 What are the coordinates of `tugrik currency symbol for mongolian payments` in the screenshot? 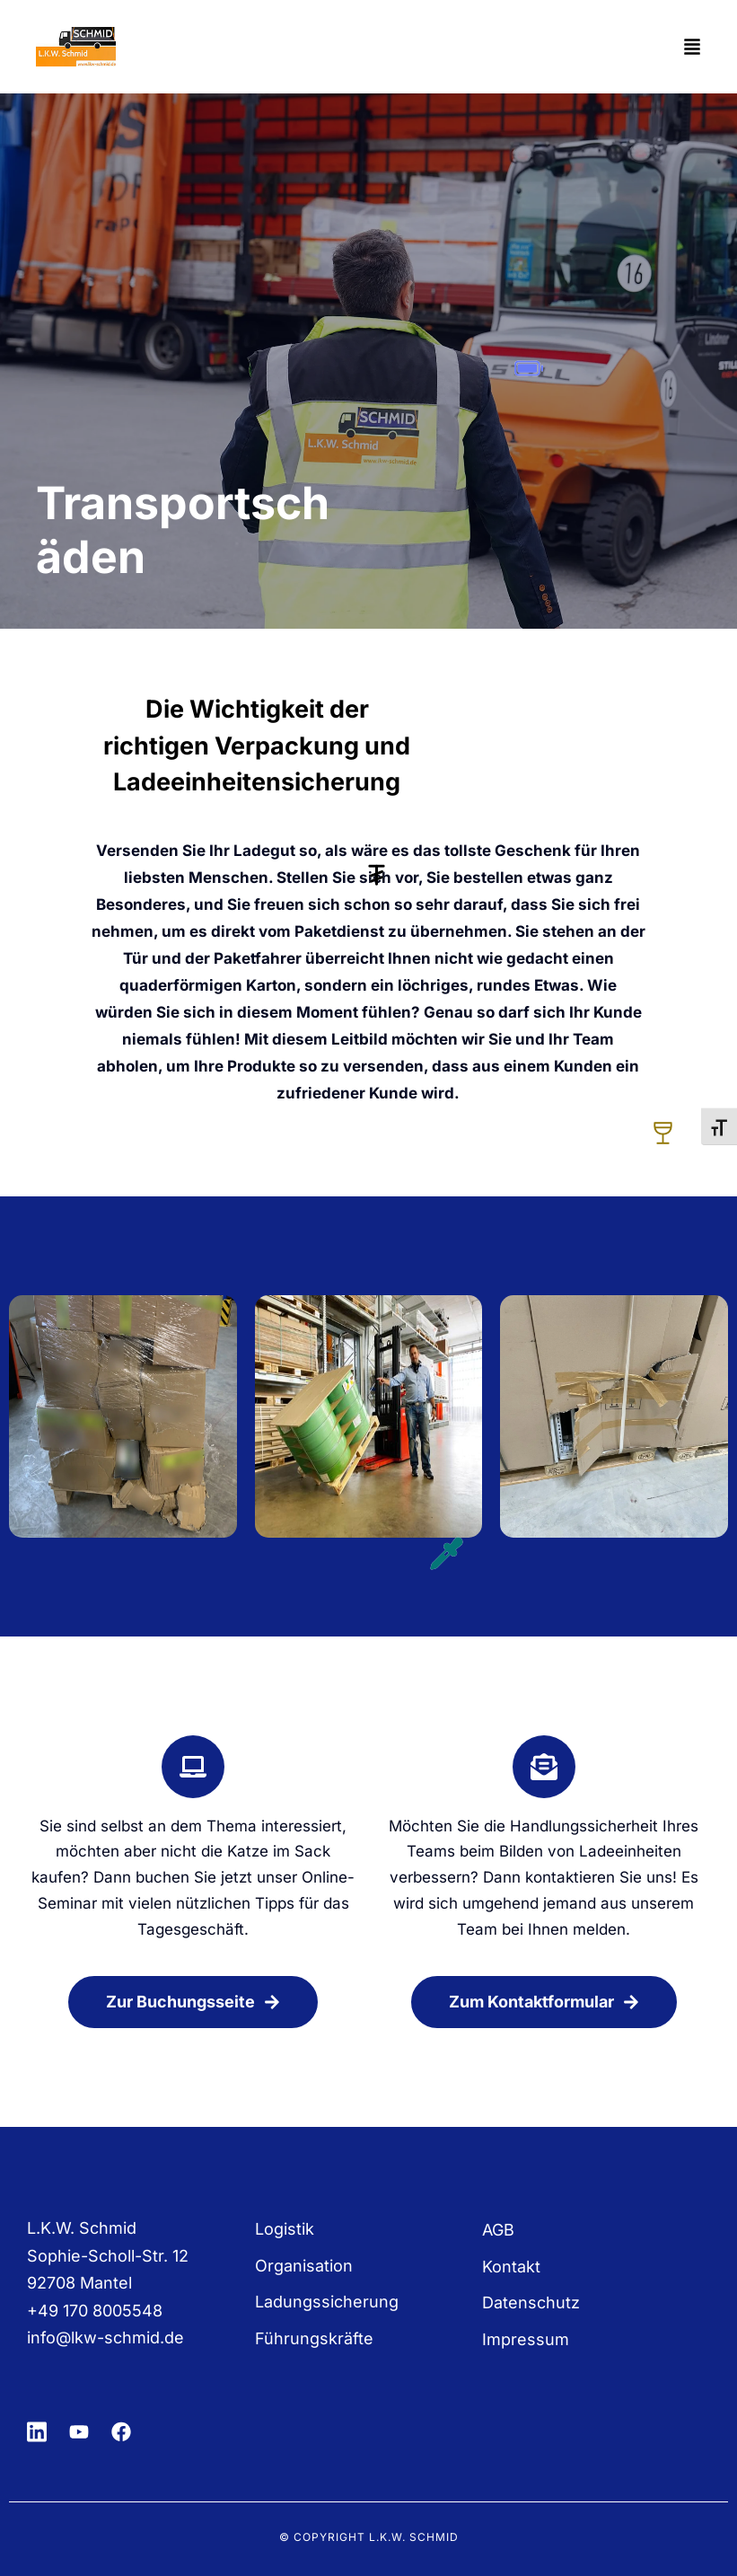 It's located at (376, 874).